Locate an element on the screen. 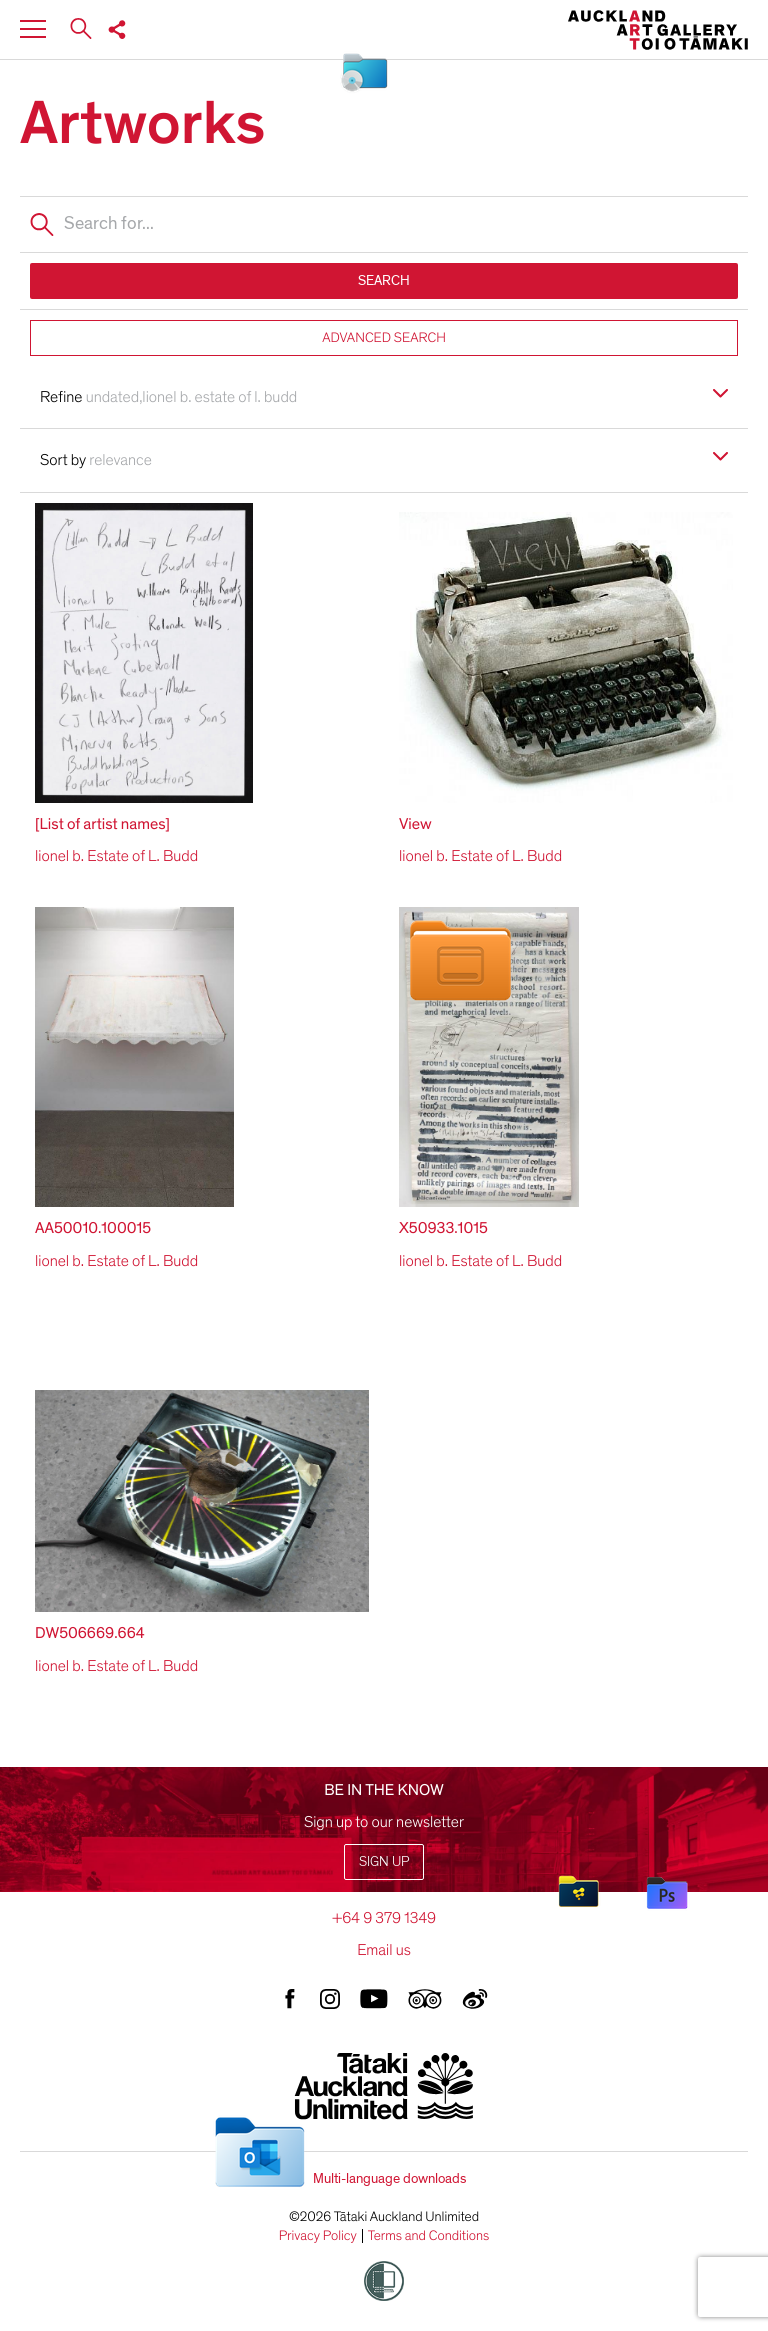 This screenshot has width=768, height=2331. open desktop folder is located at coordinates (460, 960).